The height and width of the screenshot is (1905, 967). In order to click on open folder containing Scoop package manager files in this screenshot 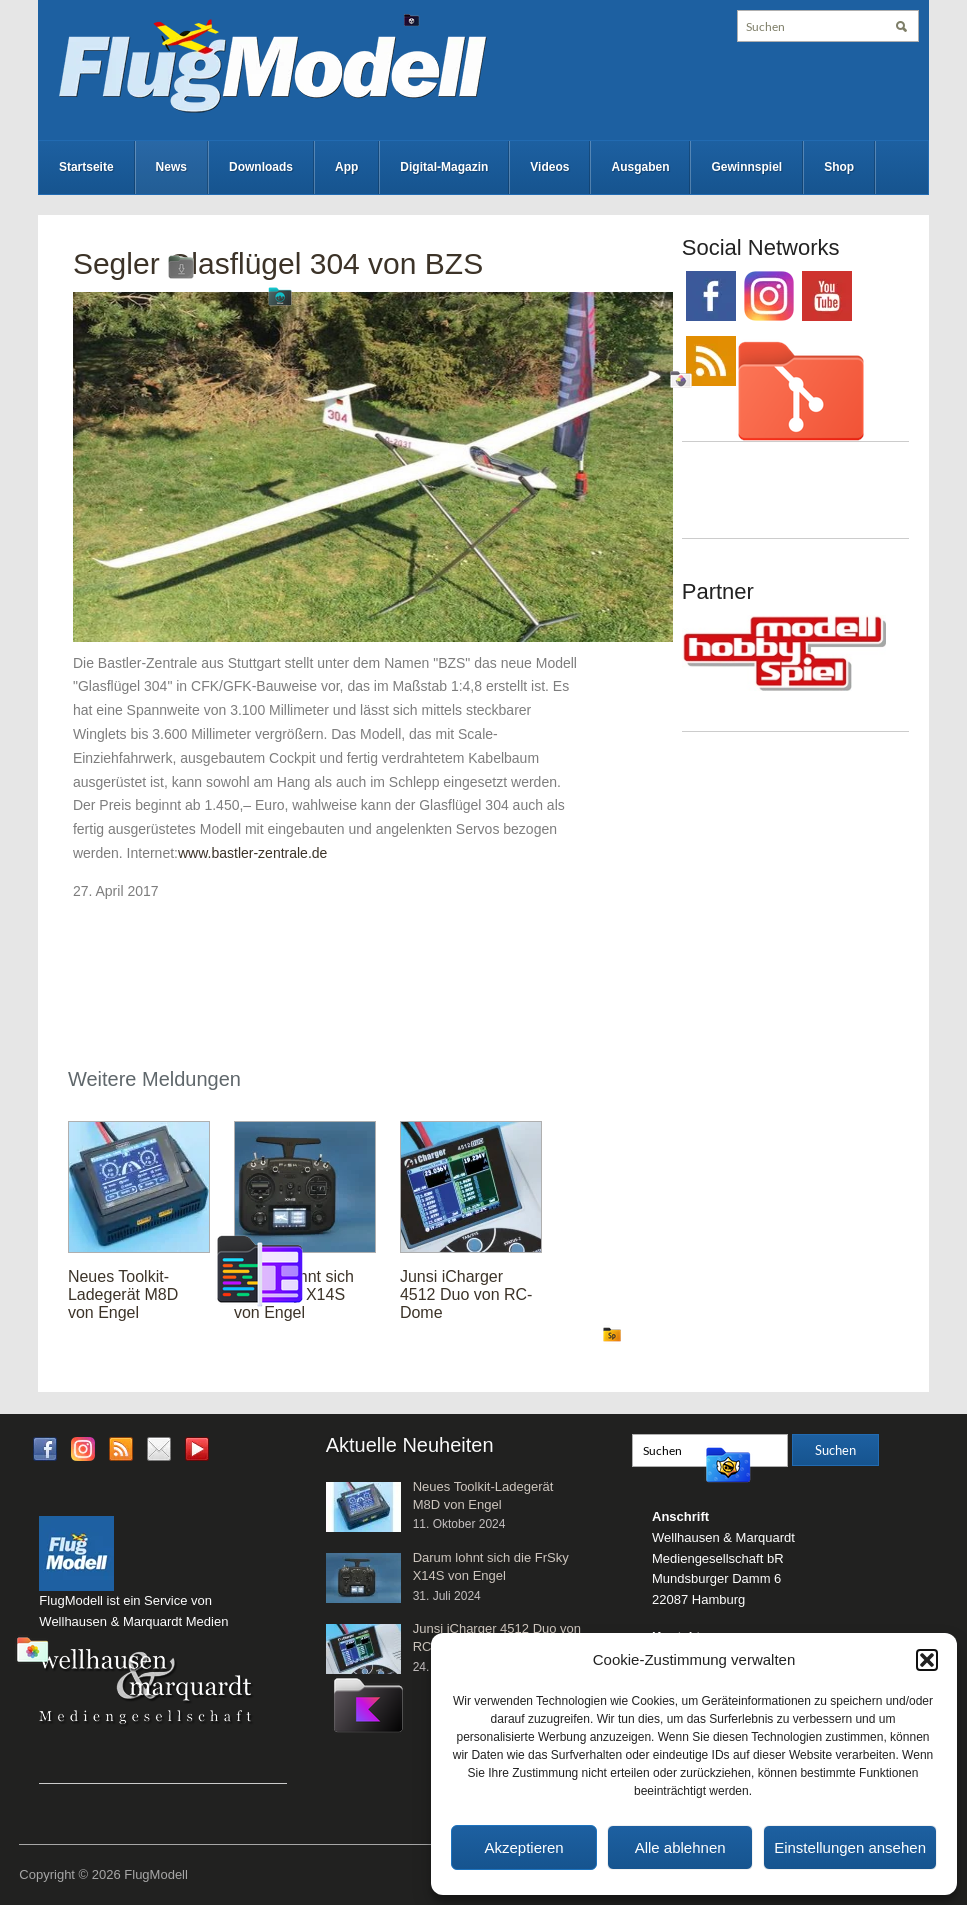, I will do `click(681, 380)`.